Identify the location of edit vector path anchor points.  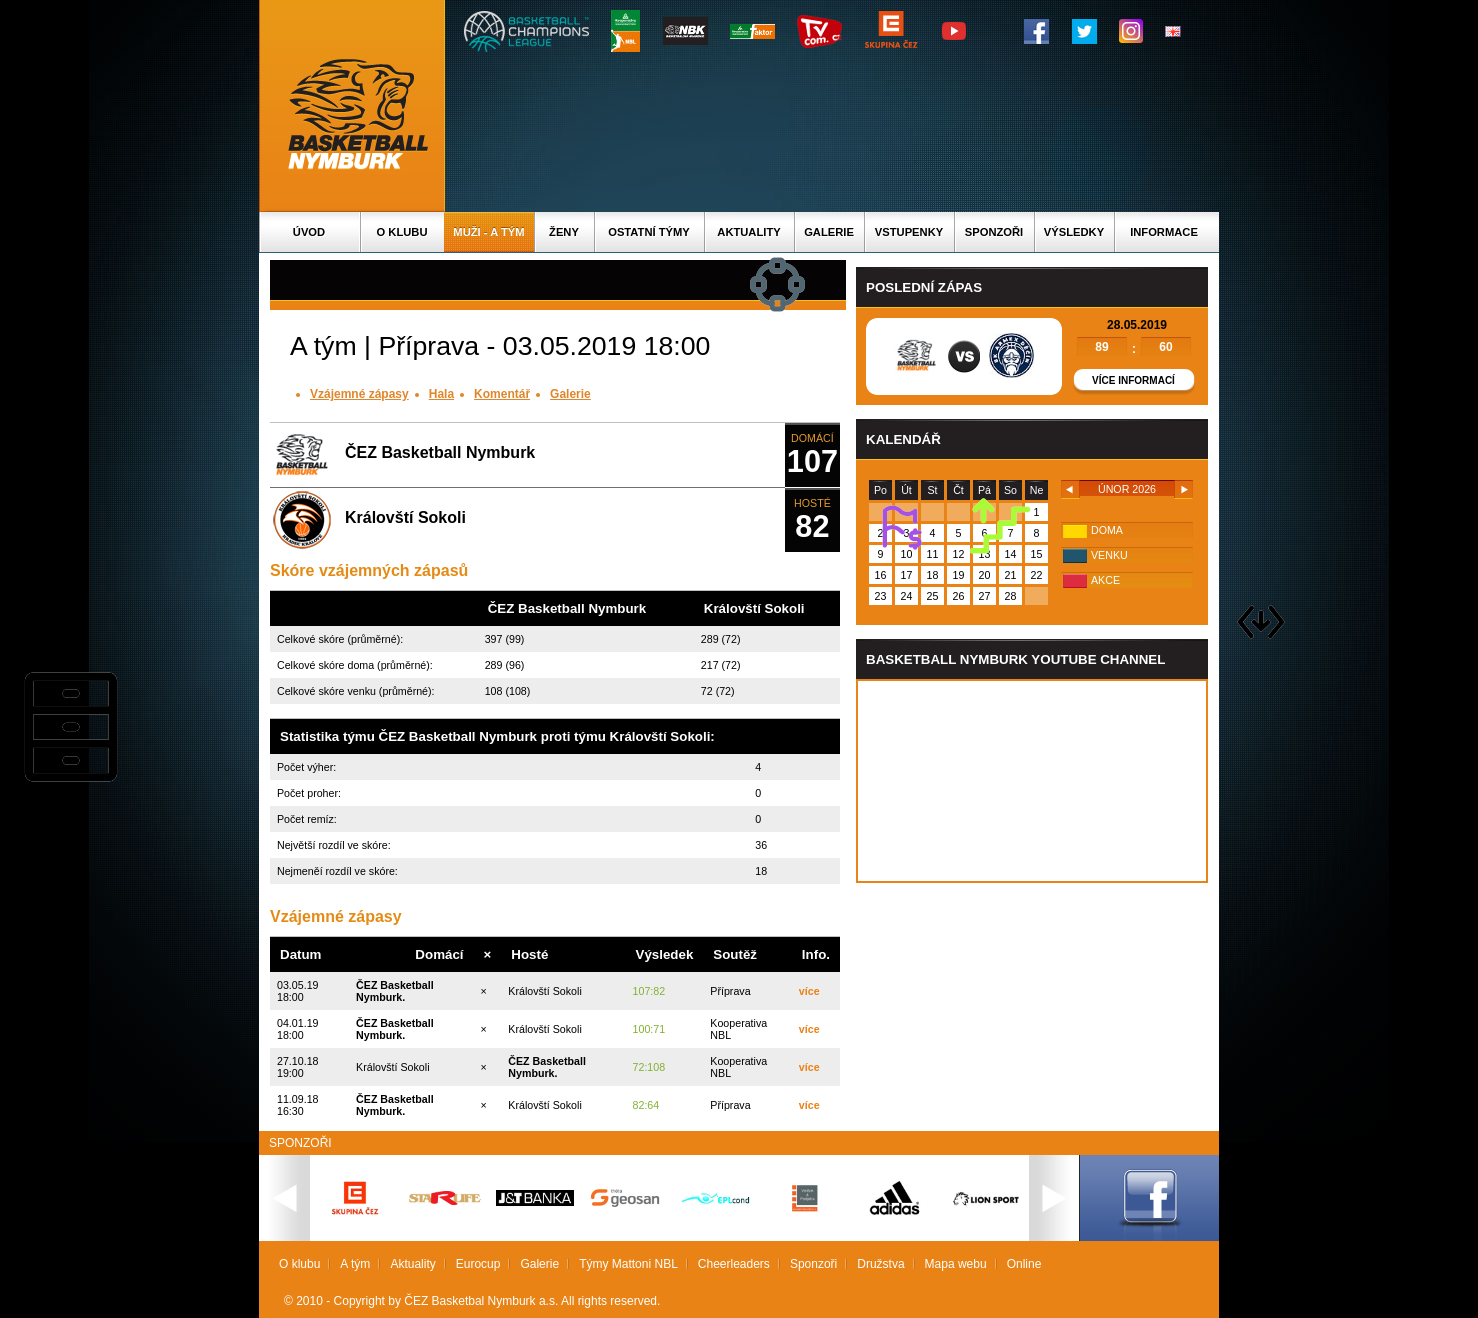
(777, 284).